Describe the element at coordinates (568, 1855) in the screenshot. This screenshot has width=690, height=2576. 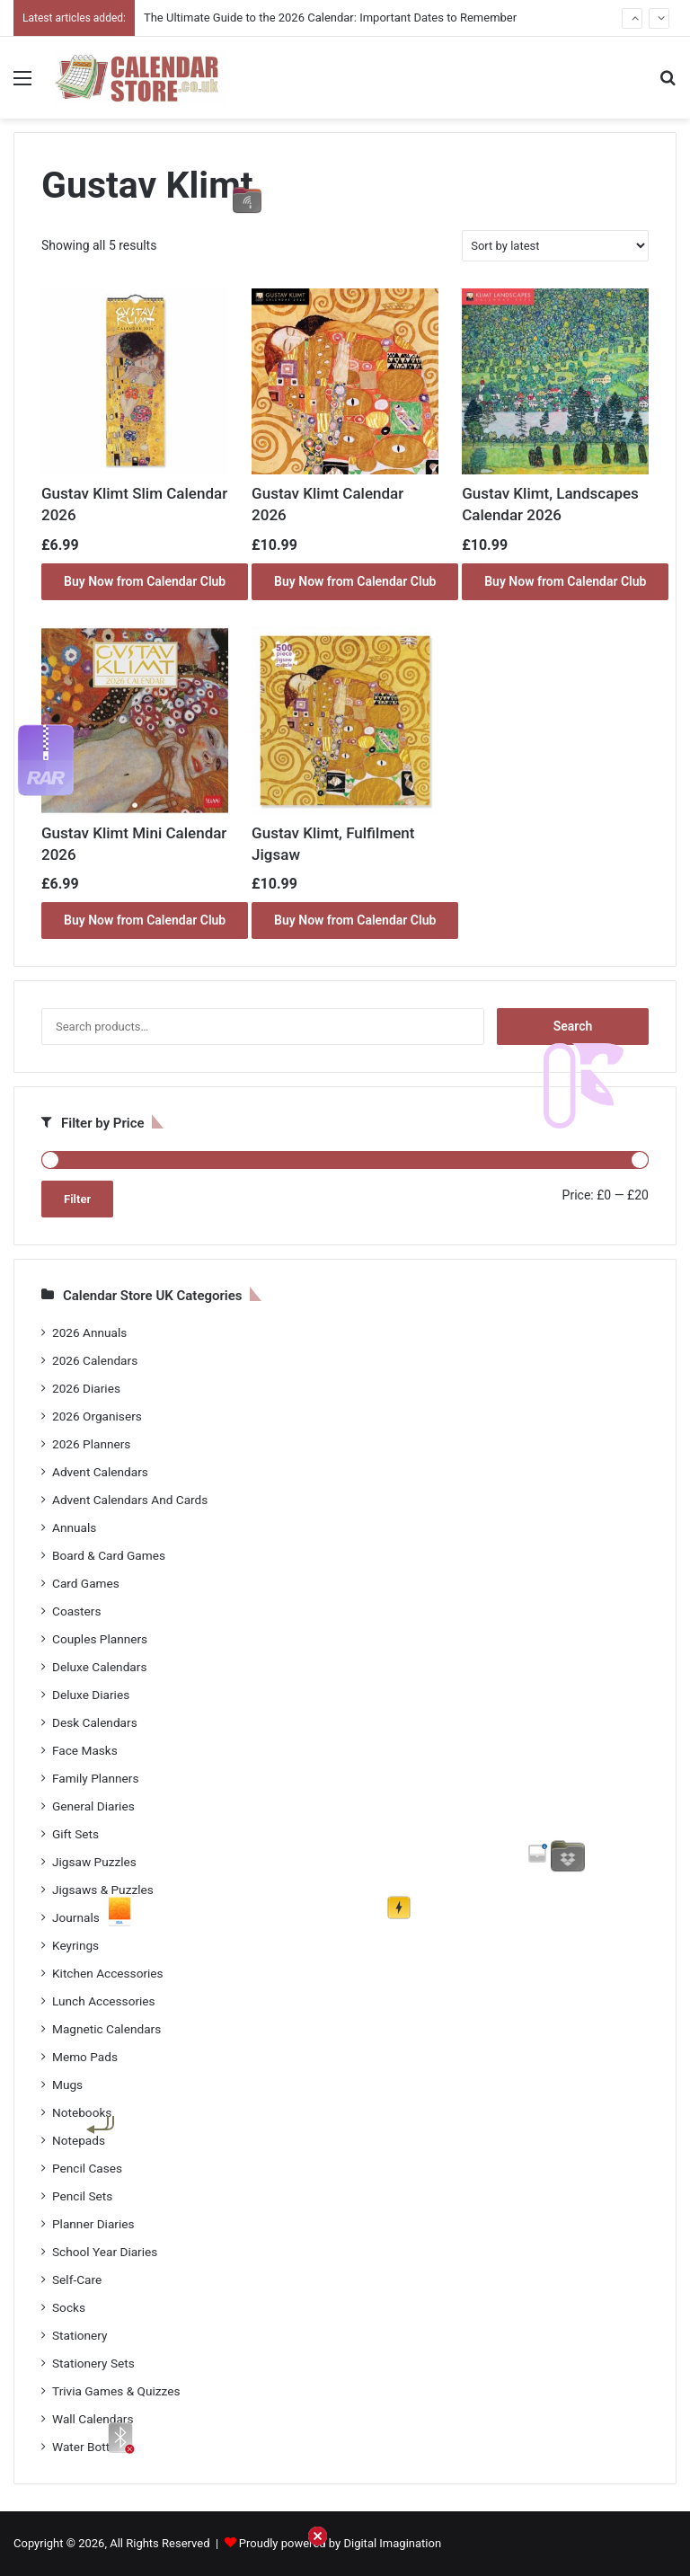
I see `open your dropbox synced folder` at that location.